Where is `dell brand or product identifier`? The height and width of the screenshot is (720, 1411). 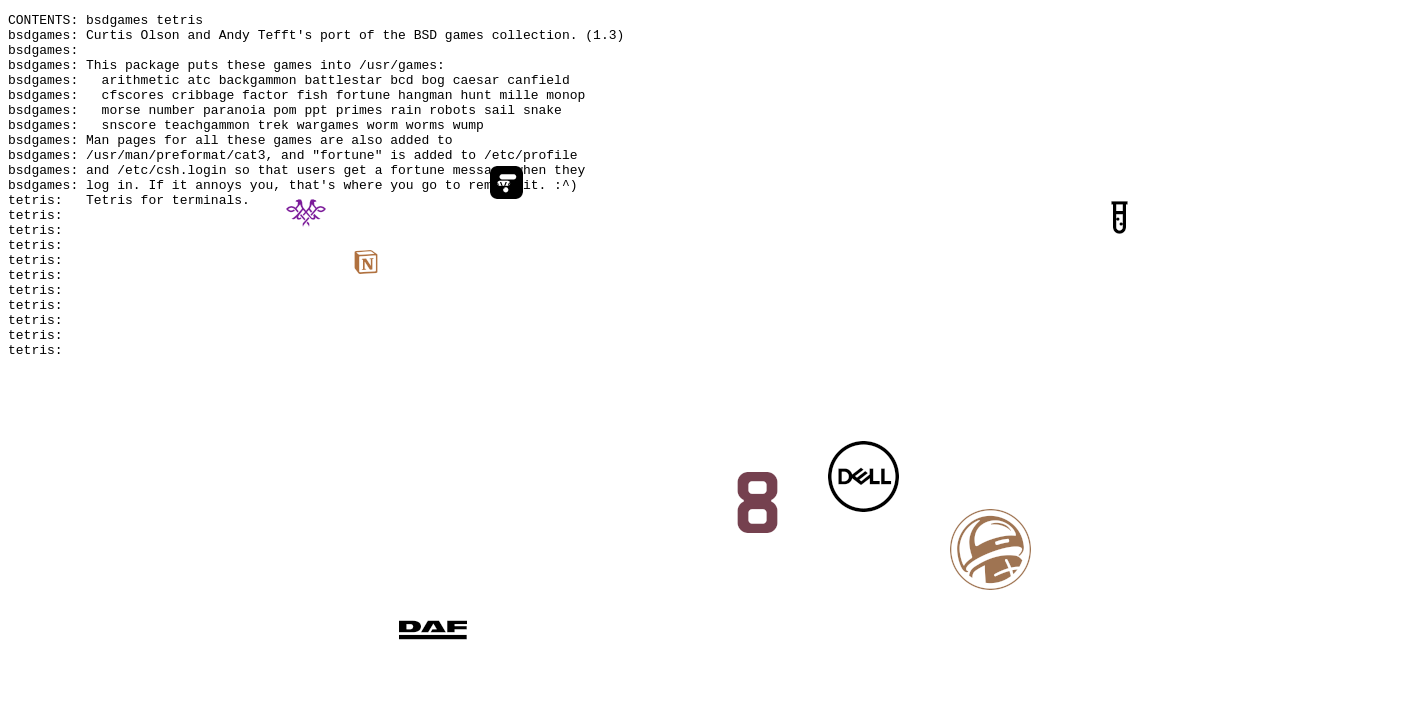 dell brand or product identifier is located at coordinates (863, 476).